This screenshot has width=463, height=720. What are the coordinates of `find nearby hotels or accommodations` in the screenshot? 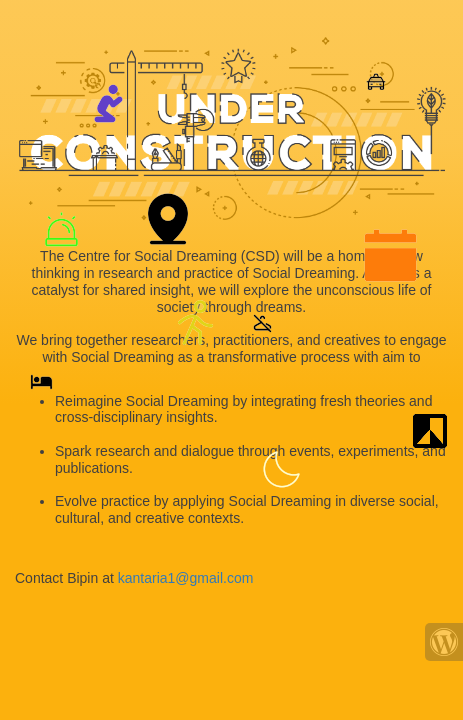 It's located at (41, 381).